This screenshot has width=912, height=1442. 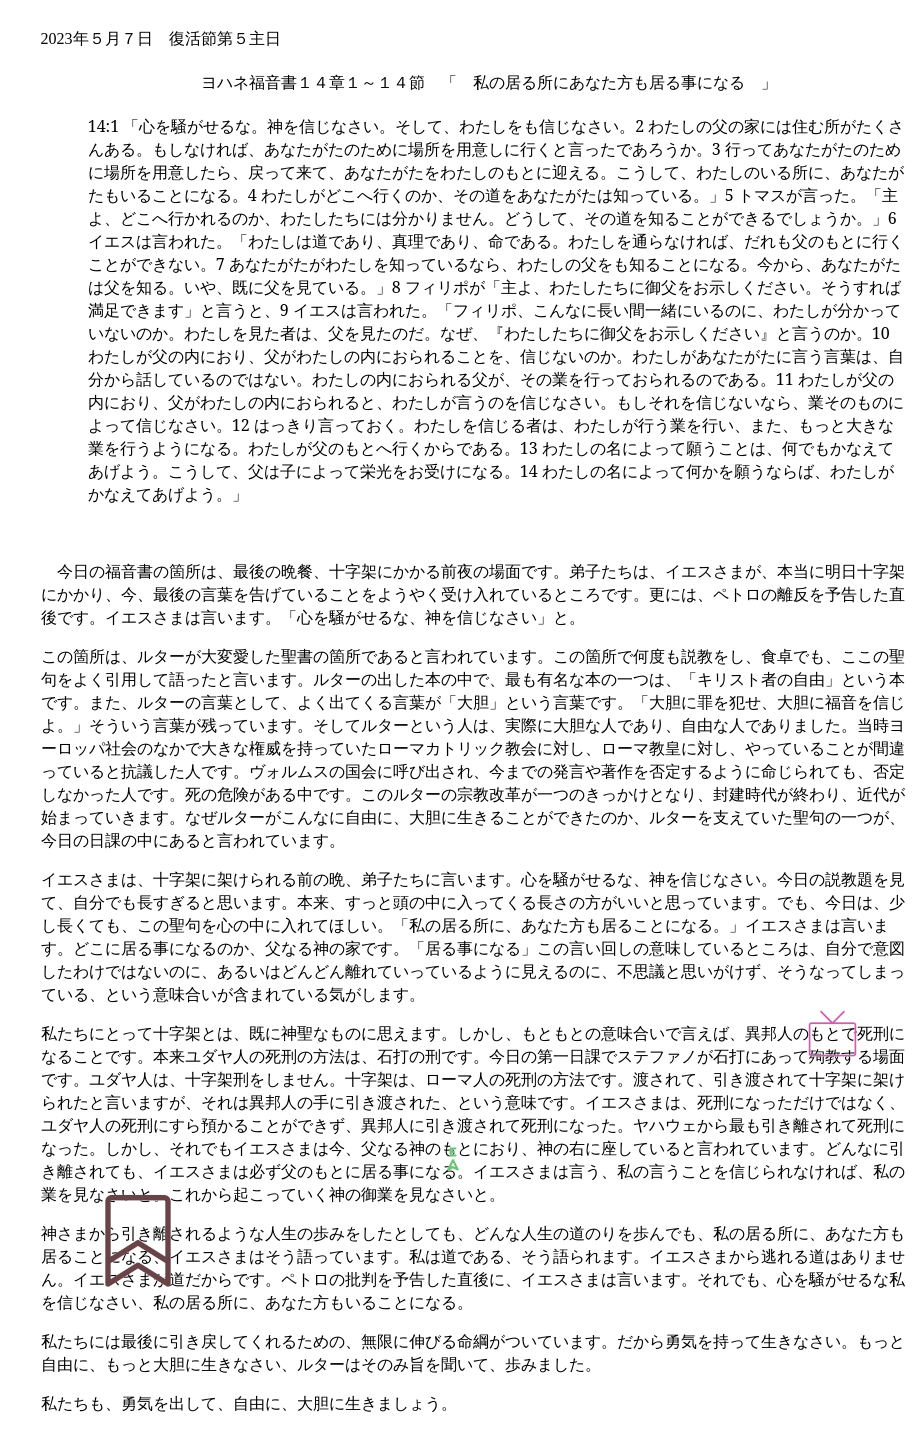 I want to click on navigate east direction, so click(x=453, y=1159).